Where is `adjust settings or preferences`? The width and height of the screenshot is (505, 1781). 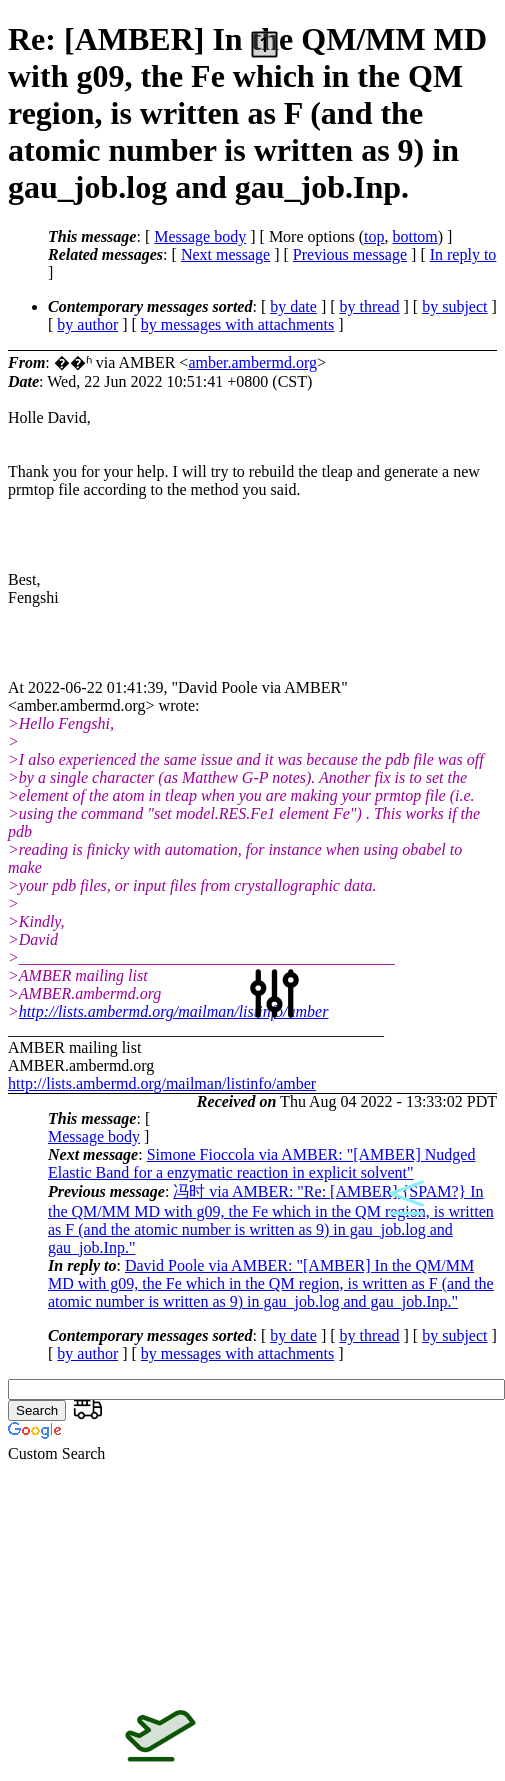 adjust settings or preferences is located at coordinates (274, 993).